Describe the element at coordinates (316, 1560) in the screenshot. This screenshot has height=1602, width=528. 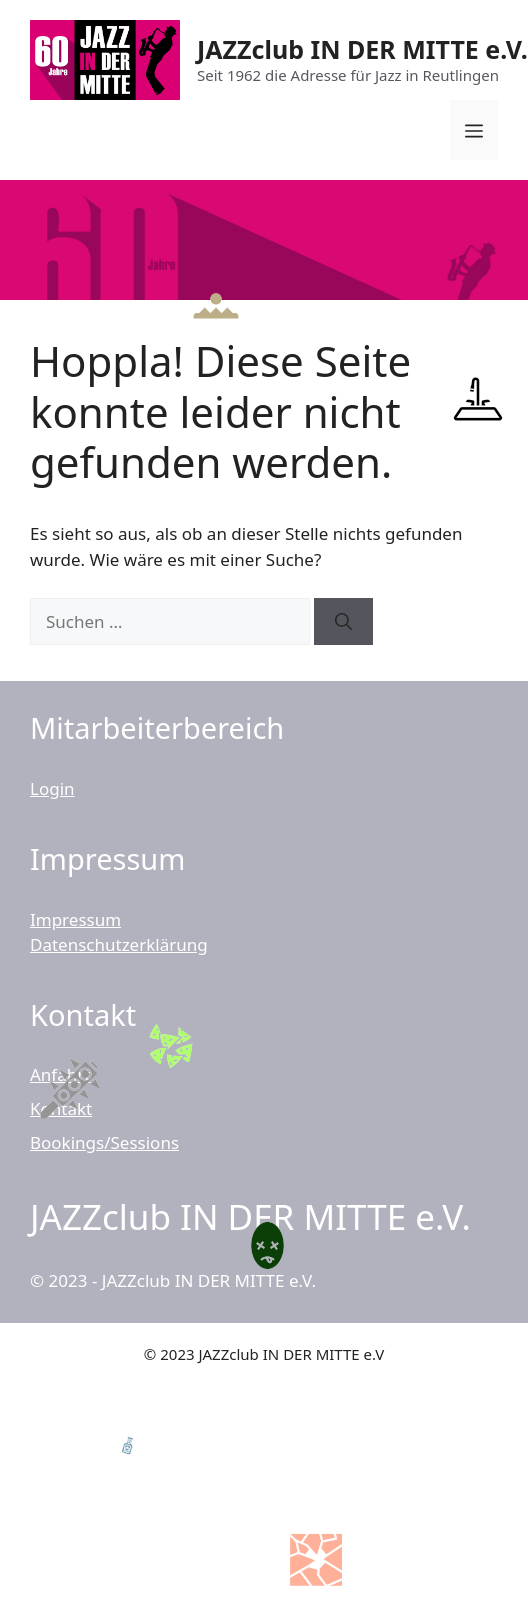
I see `indicates broken or damaged item status` at that location.